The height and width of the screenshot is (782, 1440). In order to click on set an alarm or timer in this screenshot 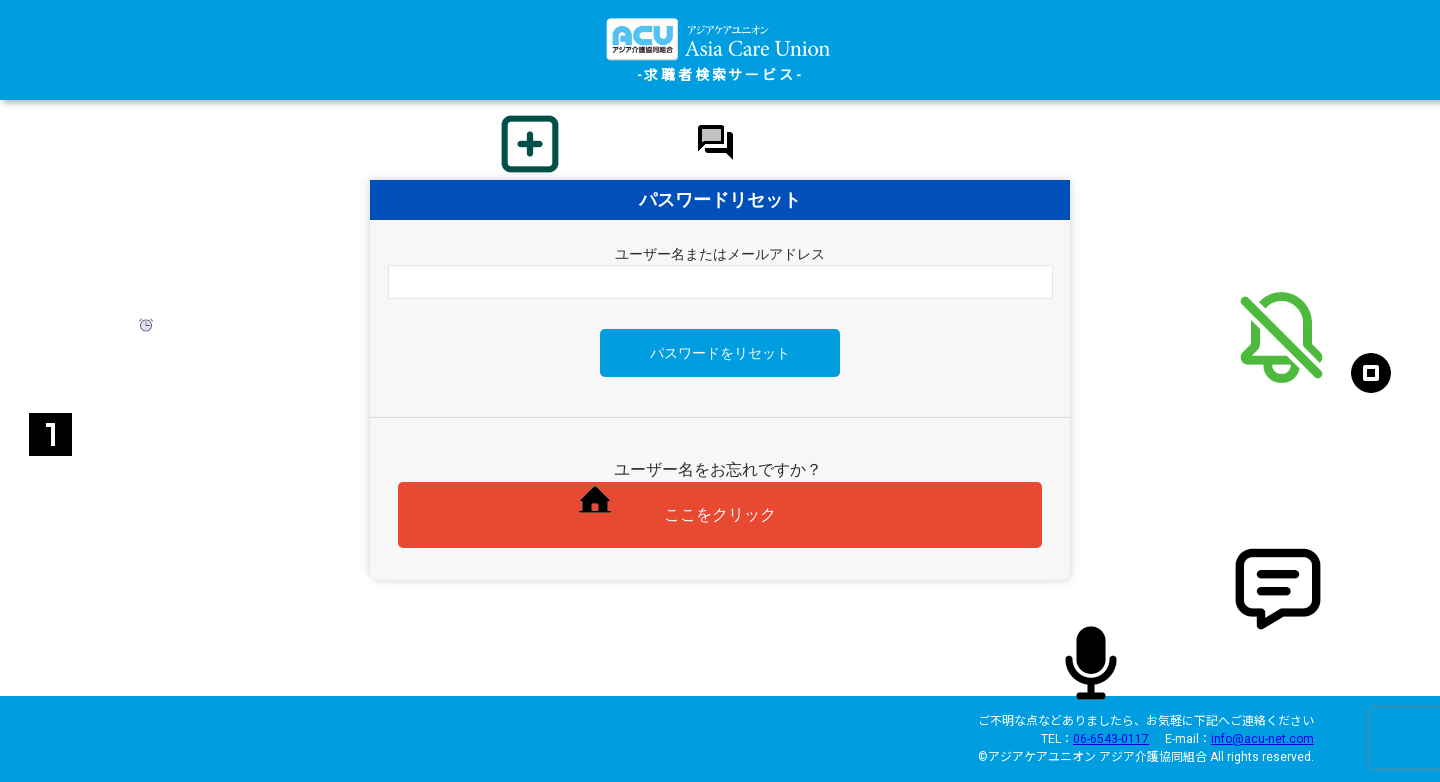, I will do `click(146, 325)`.